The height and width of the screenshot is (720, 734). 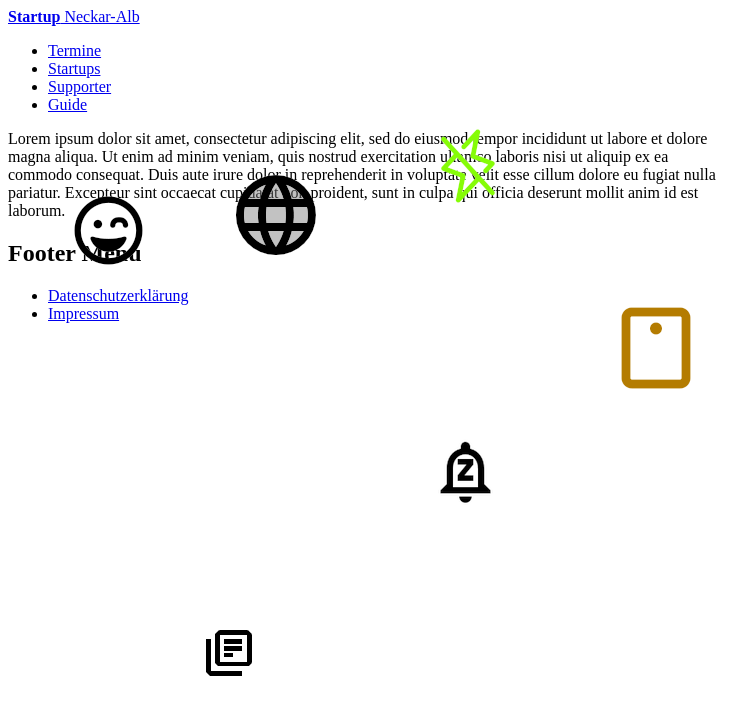 What do you see at coordinates (656, 348) in the screenshot?
I see `tablet device with front-facing camera` at bounding box center [656, 348].